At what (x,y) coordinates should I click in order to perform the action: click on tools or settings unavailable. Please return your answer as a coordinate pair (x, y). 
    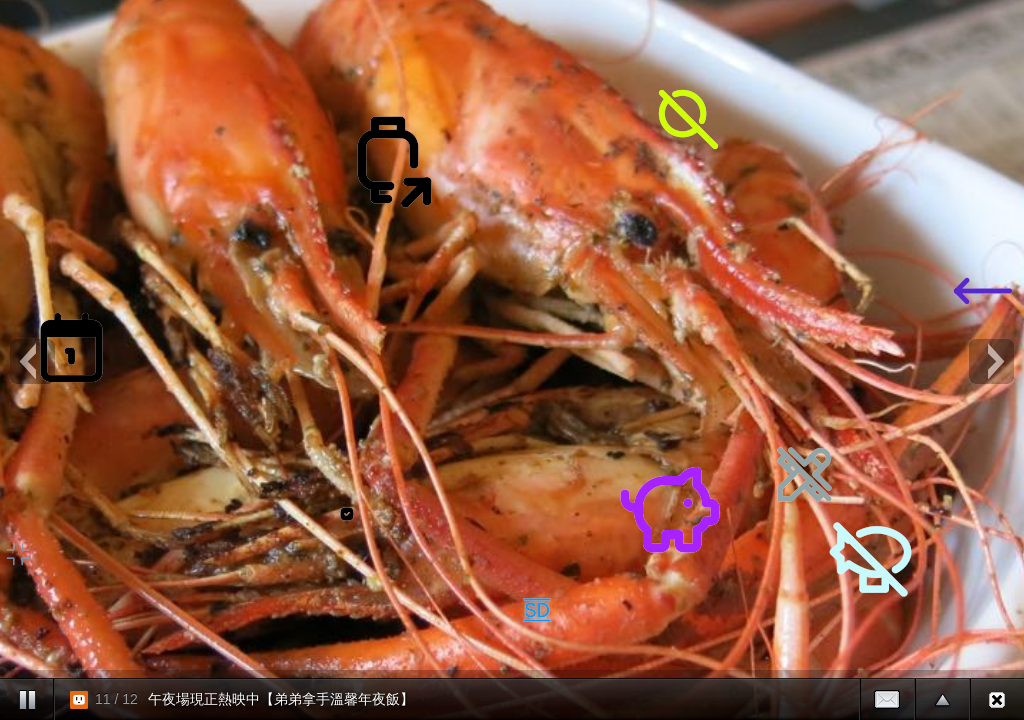
    Looking at the image, I should click on (804, 474).